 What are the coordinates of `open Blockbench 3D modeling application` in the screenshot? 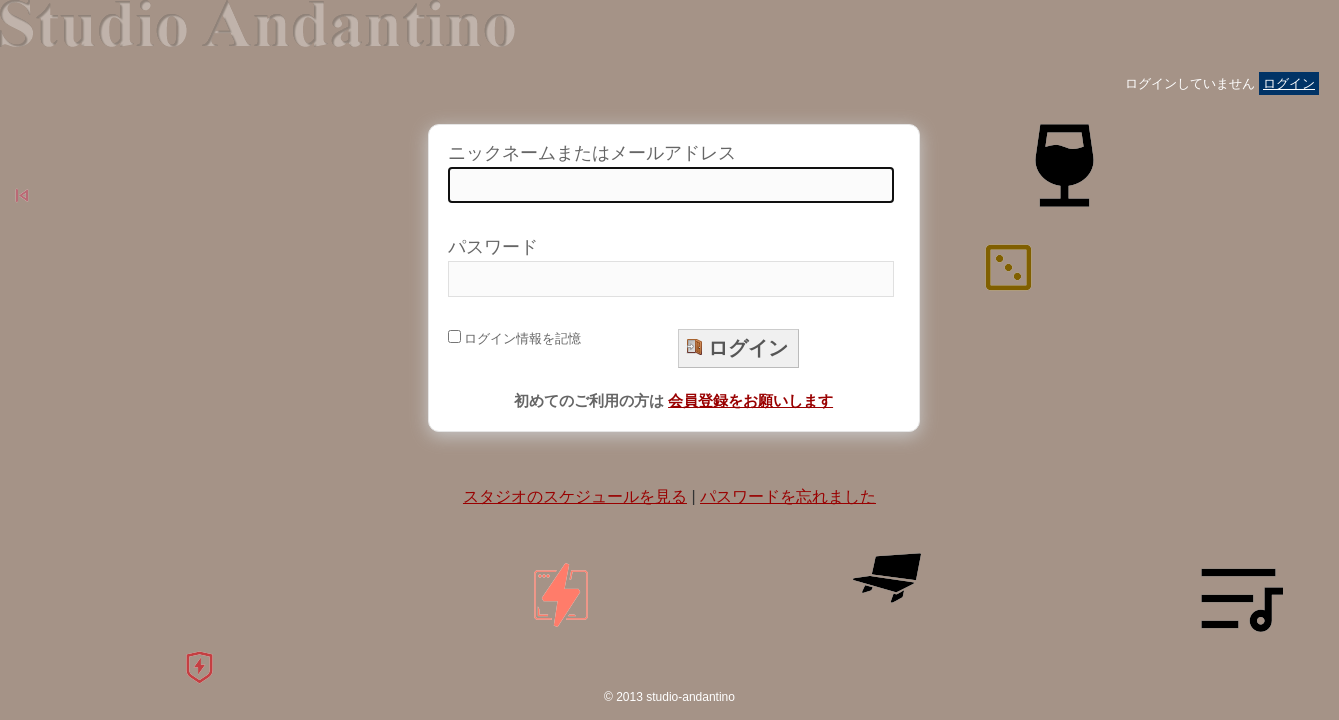 It's located at (887, 578).